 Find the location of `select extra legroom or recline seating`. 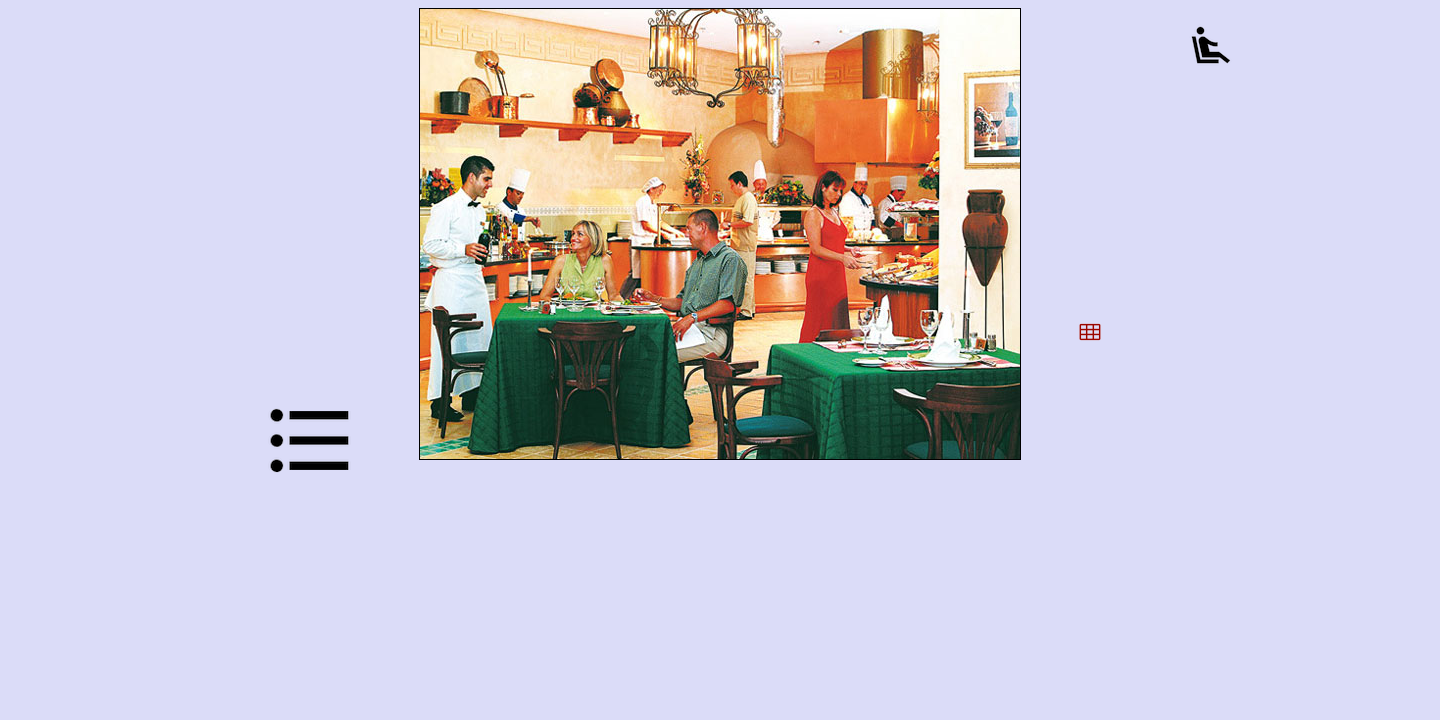

select extra legroom or recline seating is located at coordinates (1211, 46).